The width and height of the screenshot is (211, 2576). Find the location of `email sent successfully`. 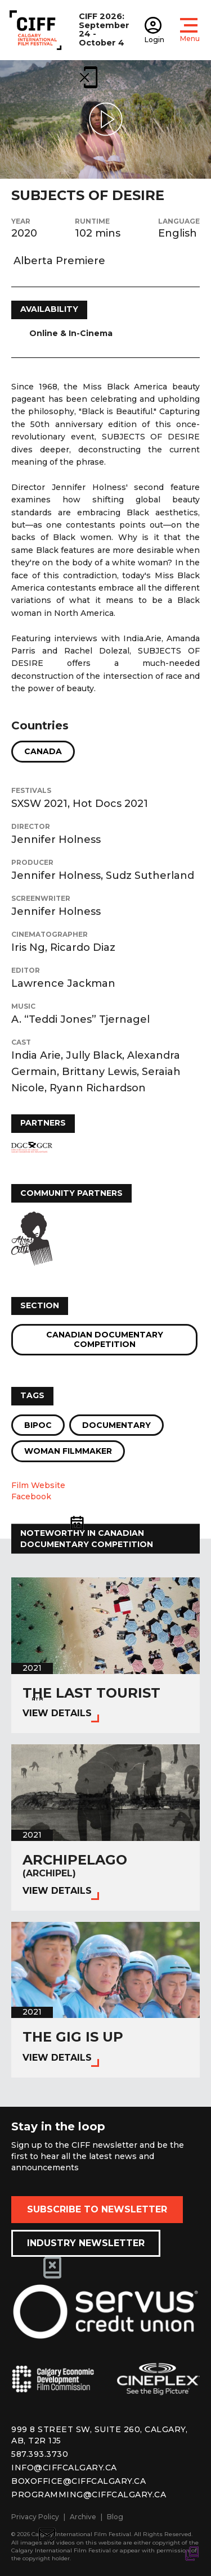

email sent successfully is located at coordinates (47, 2534).